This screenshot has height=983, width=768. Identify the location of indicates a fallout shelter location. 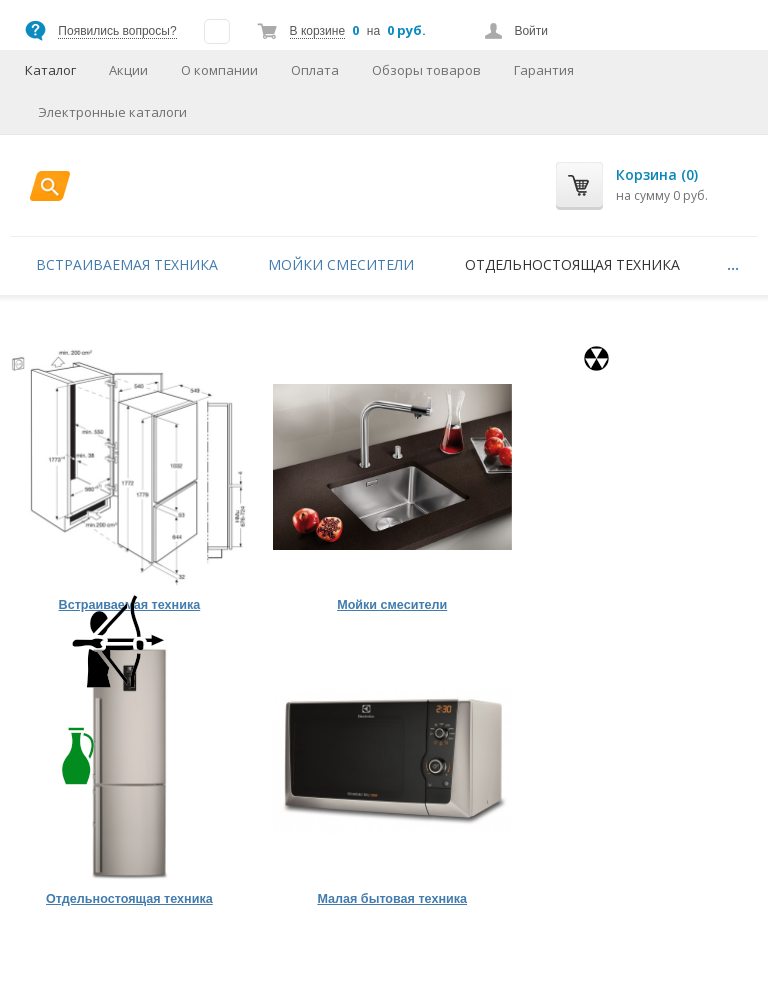
(596, 358).